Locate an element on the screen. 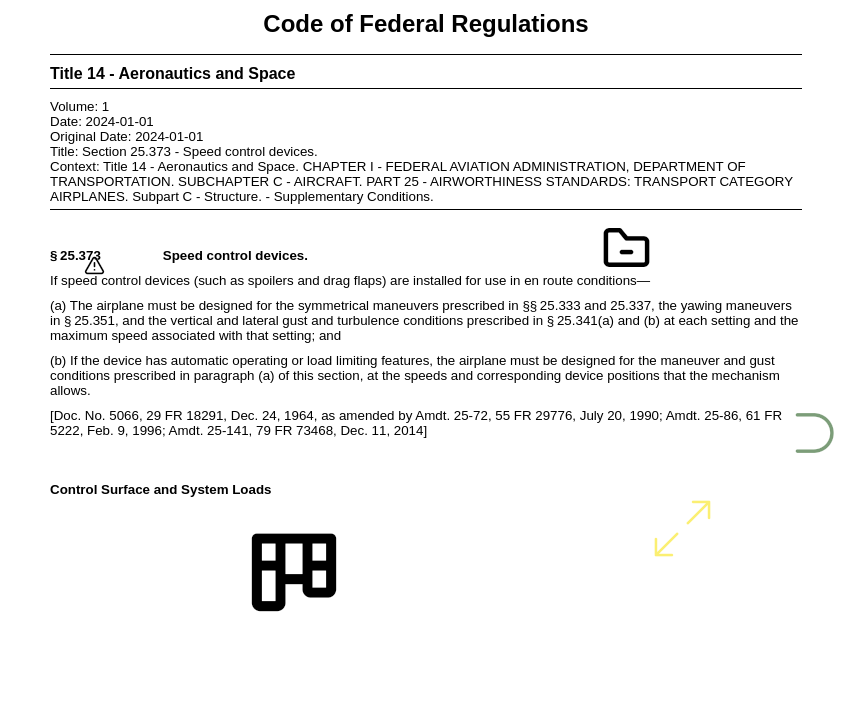  remove a folder is located at coordinates (626, 247).